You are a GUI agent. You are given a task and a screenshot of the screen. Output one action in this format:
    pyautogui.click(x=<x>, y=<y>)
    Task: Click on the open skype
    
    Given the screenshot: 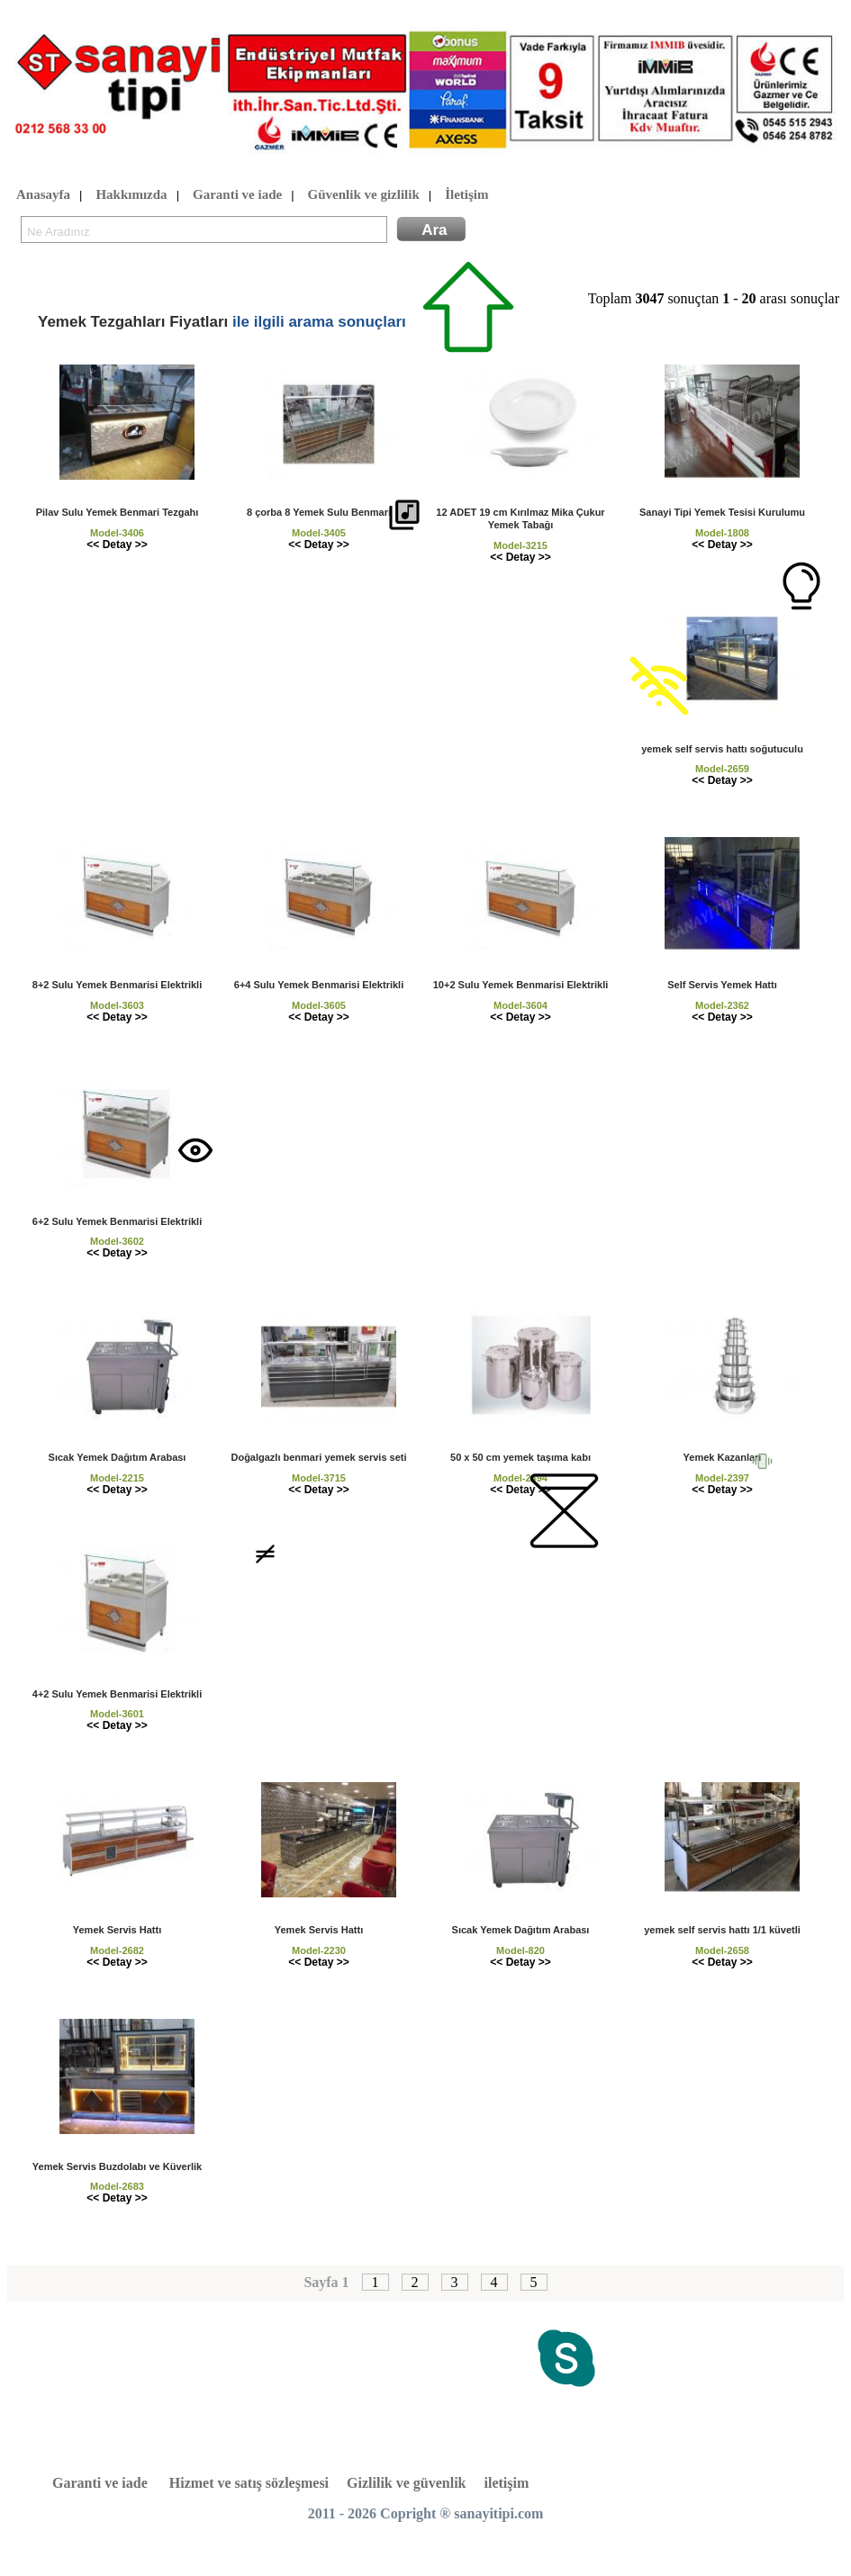 What is the action you would take?
    pyautogui.click(x=566, y=2358)
    